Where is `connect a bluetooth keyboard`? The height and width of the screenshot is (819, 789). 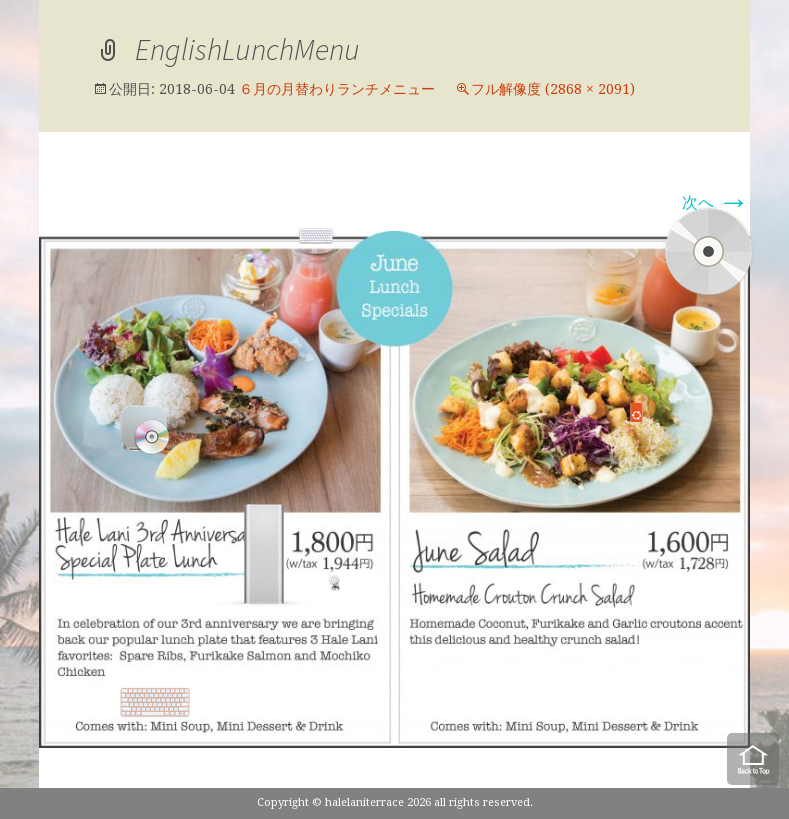
connect a bluetooth keyboard is located at coordinates (155, 702).